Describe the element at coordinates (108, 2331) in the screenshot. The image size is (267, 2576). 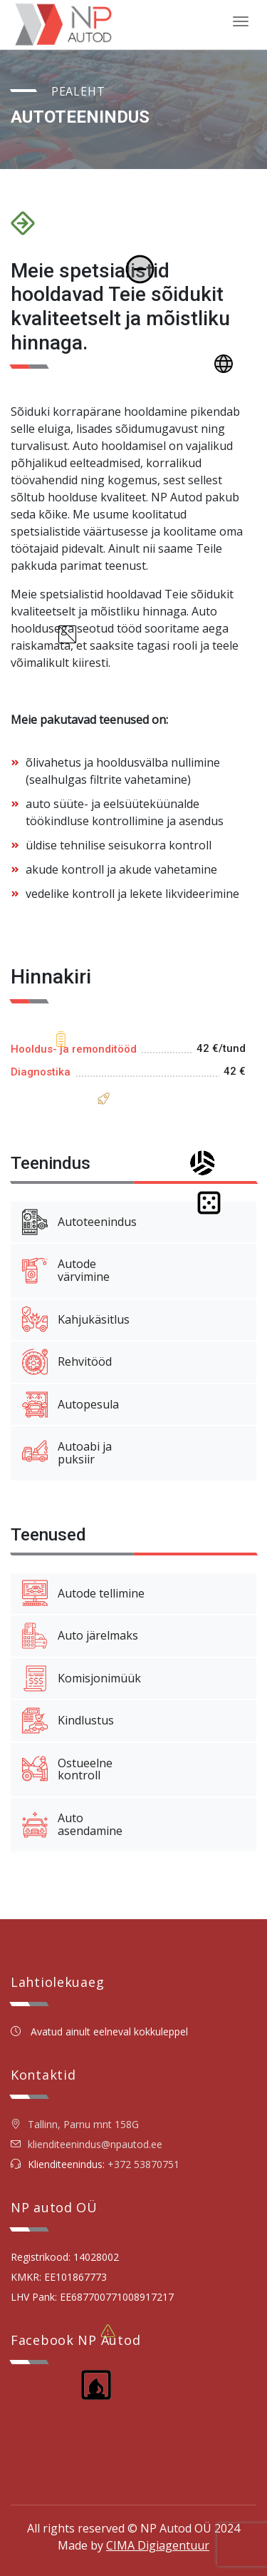
I see `indicates a warning or caution state` at that location.